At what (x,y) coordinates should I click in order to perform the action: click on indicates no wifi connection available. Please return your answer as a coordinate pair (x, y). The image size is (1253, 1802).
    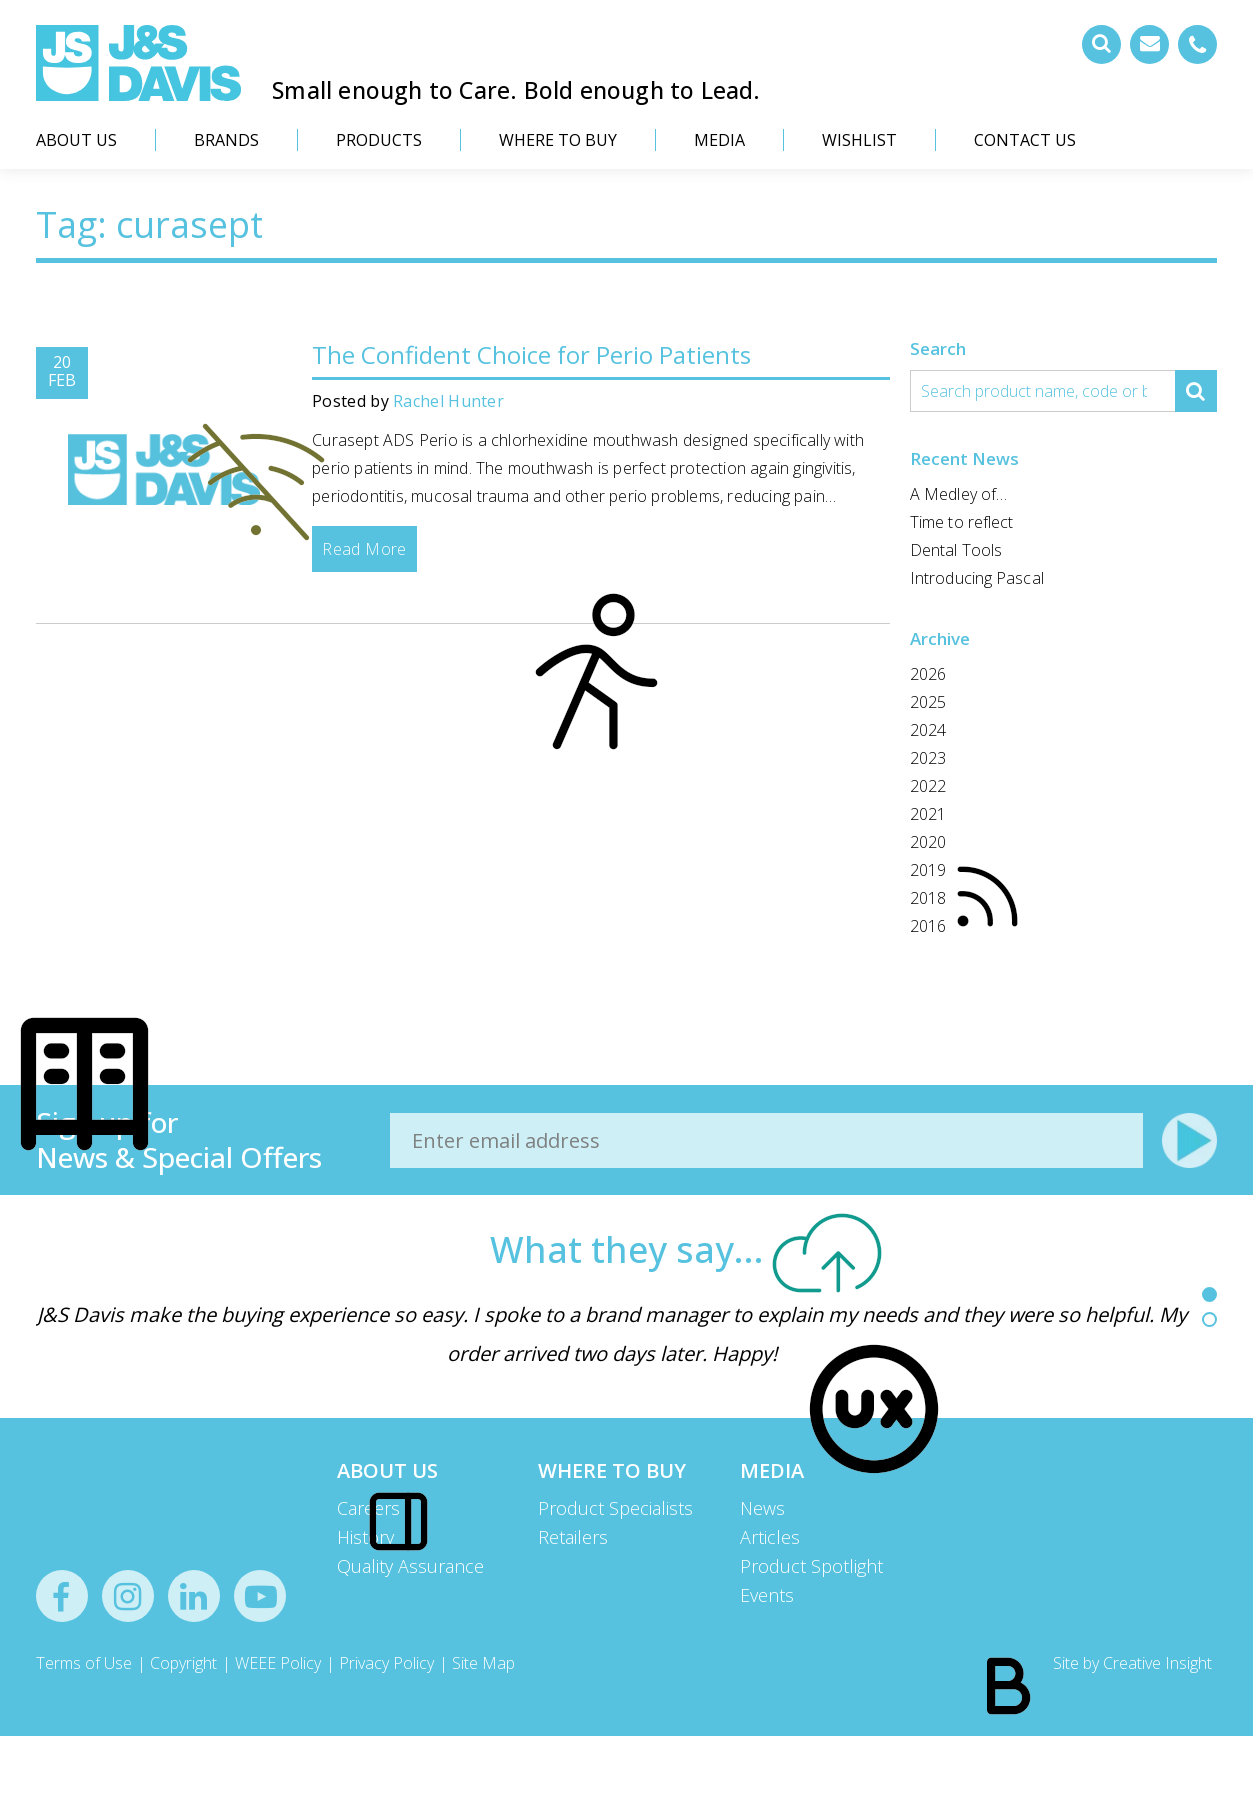
    Looking at the image, I should click on (256, 482).